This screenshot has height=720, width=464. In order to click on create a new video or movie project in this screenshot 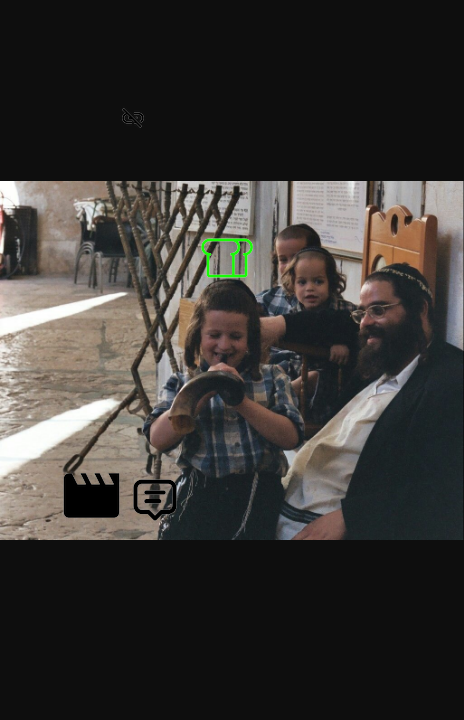, I will do `click(91, 495)`.